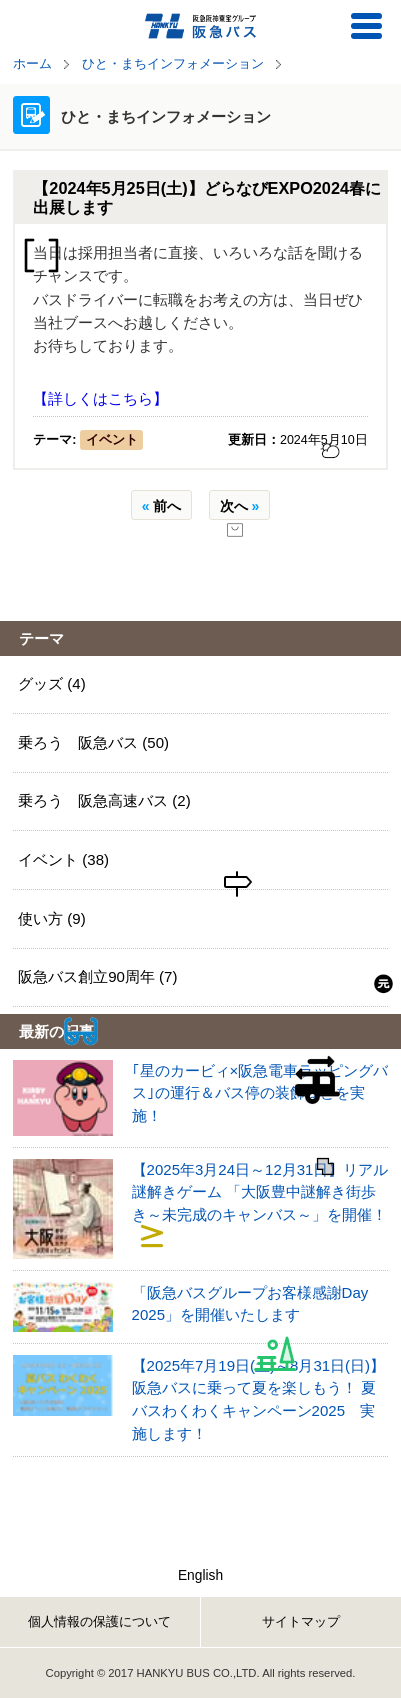 The width and height of the screenshot is (401, 1698). Describe the element at coordinates (152, 1236) in the screenshot. I see `indicates a minimum value requirement` at that location.